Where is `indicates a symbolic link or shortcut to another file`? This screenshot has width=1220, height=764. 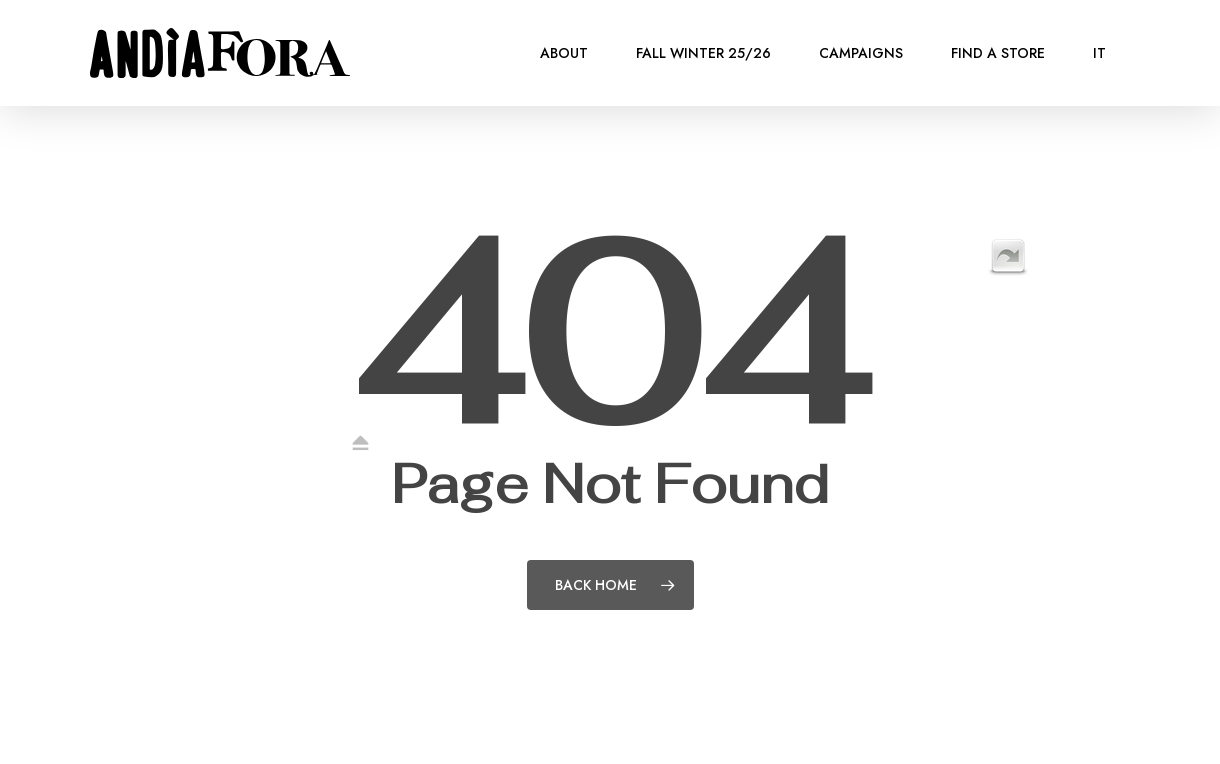
indicates a symbolic link or shortcut to another file is located at coordinates (1008, 257).